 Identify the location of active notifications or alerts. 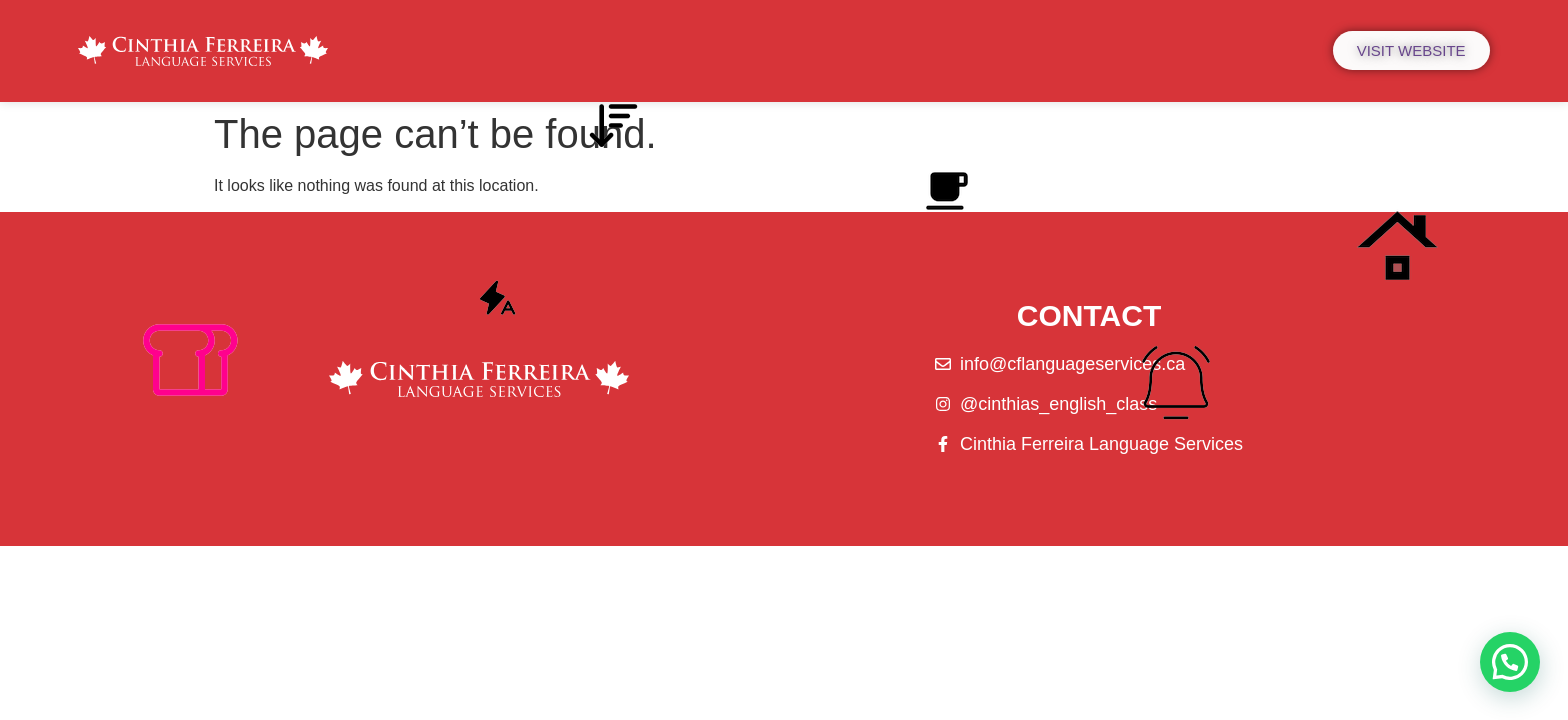
(1176, 384).